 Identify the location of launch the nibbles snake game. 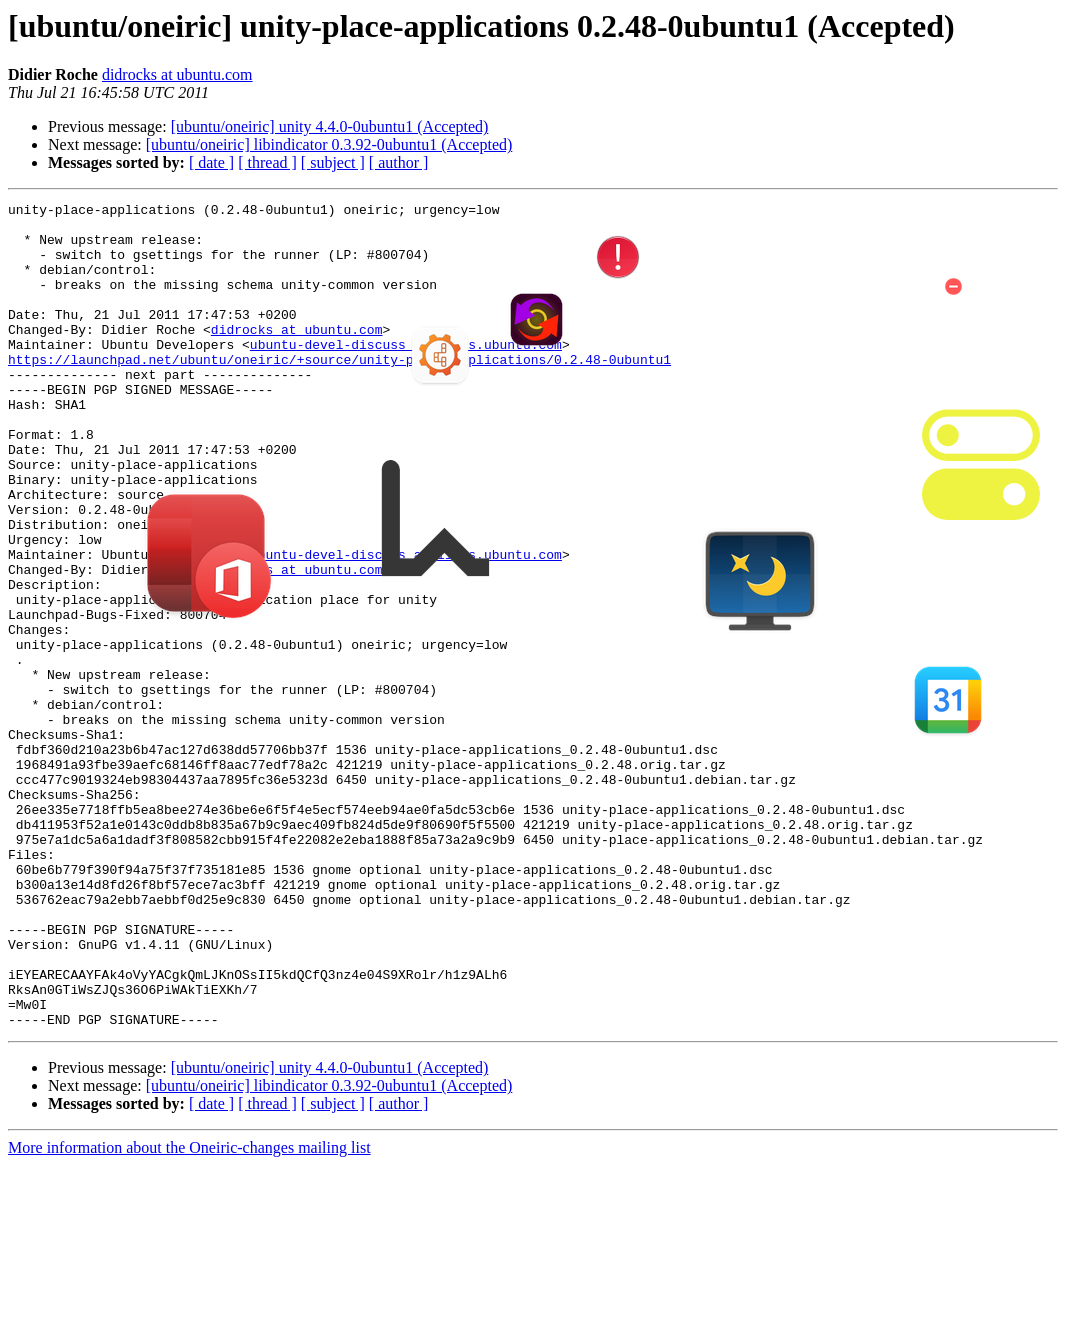
(435, 522).